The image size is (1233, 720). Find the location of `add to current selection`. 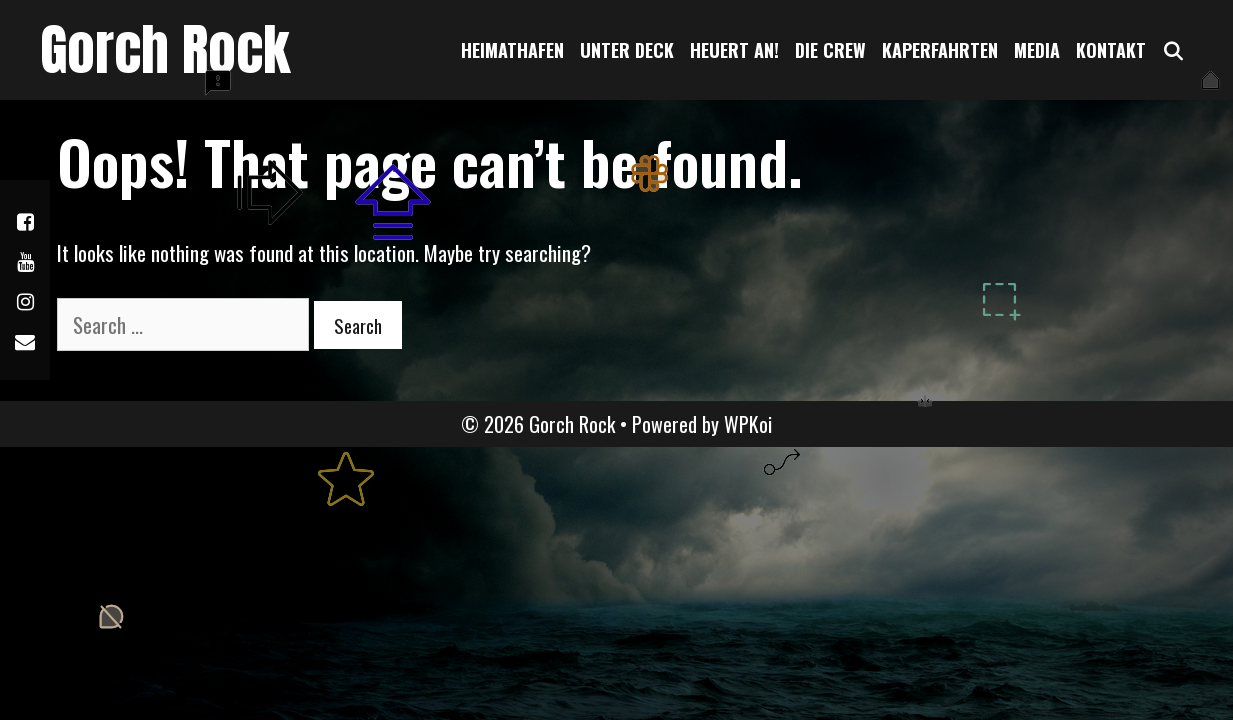

add to current selection is located at coordinates (999, 299).